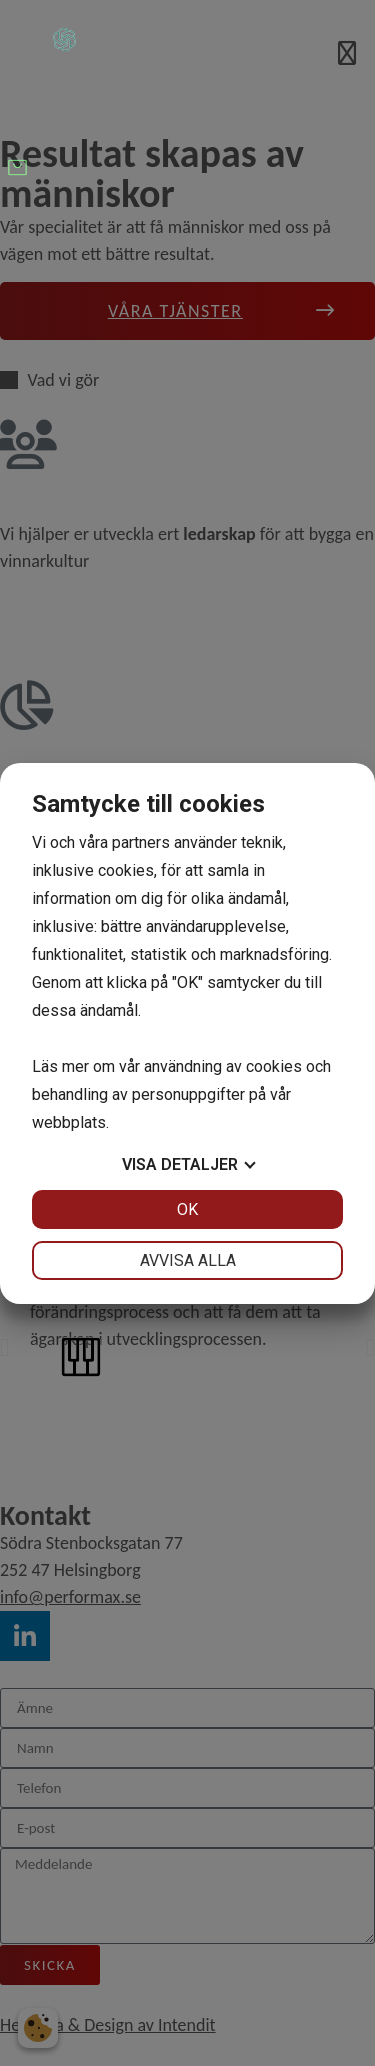 Image resolution: width=375 pixels, height=2066 pixels. I want to click on open music or piano app, so click(81, 1357).